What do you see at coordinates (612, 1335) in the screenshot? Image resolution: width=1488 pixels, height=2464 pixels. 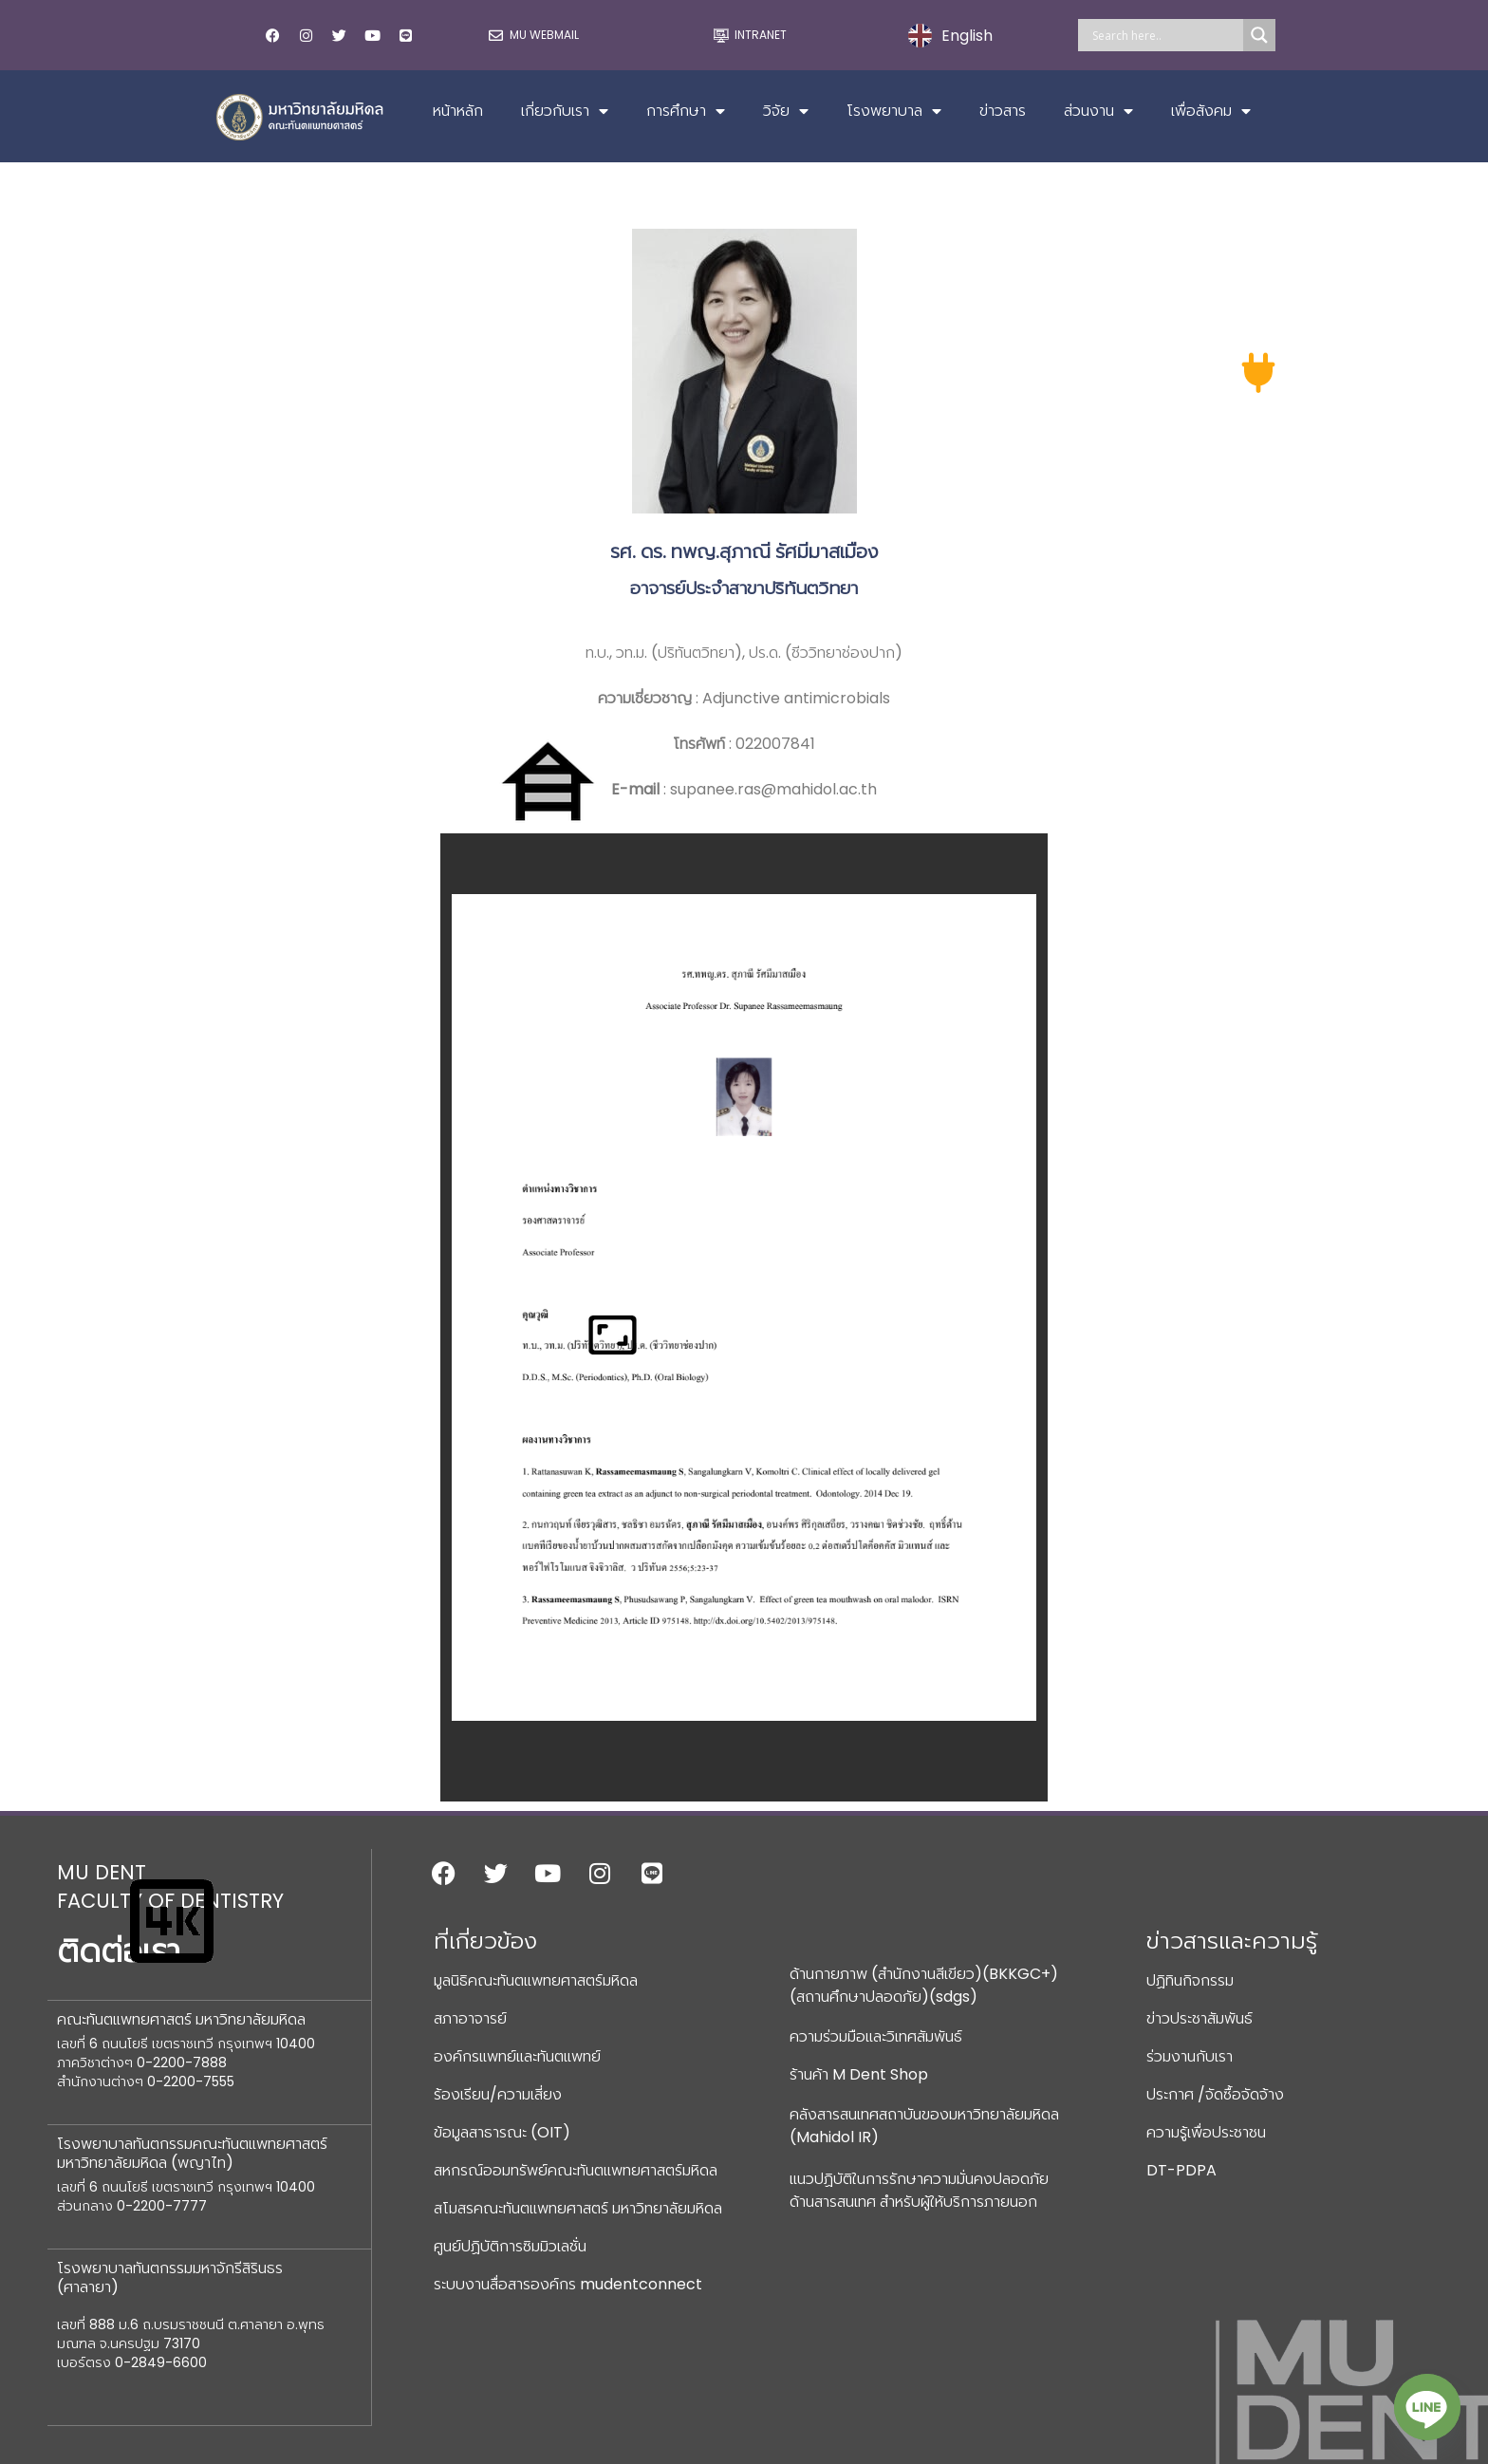 I see `adjust aspect ratio settings` at bounding box center [612, 1335].